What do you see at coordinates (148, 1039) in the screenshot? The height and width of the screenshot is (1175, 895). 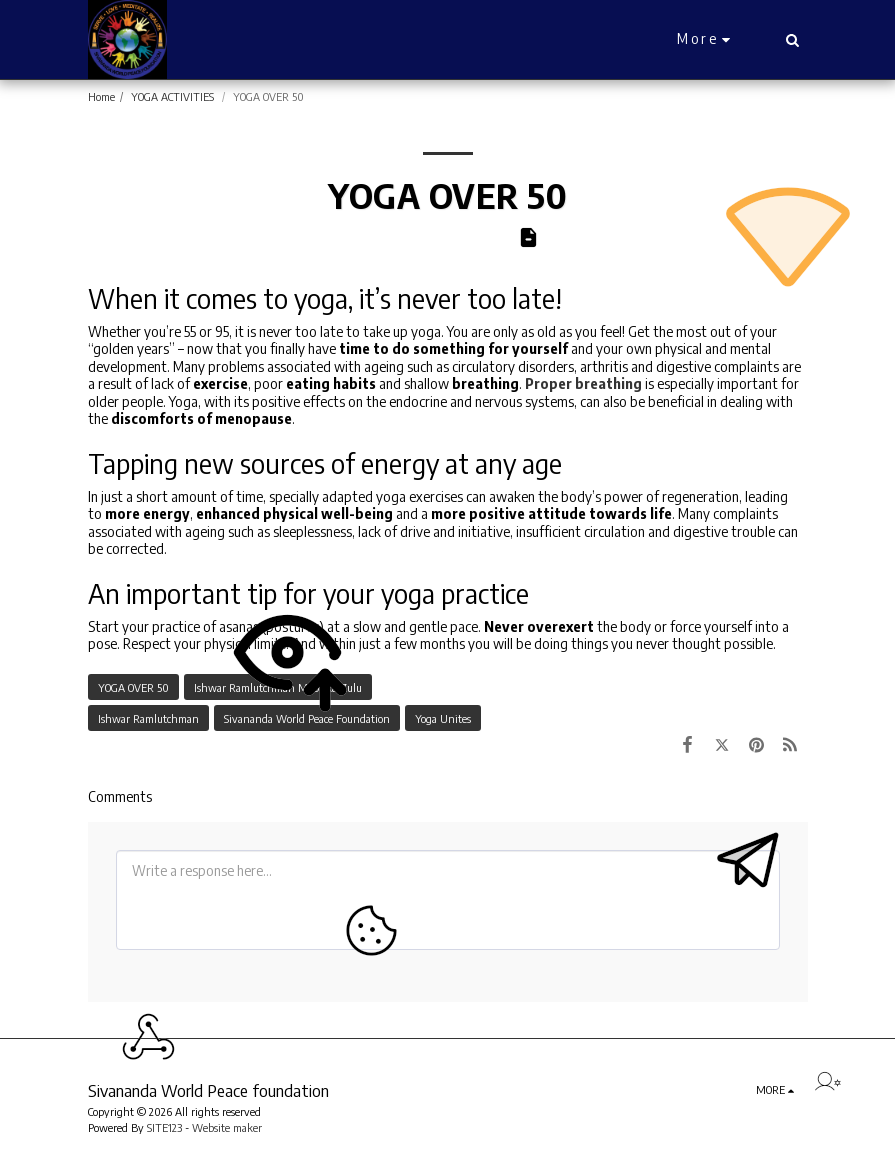 I see `configure webhook integrations` at bounding box center [148, 1039].